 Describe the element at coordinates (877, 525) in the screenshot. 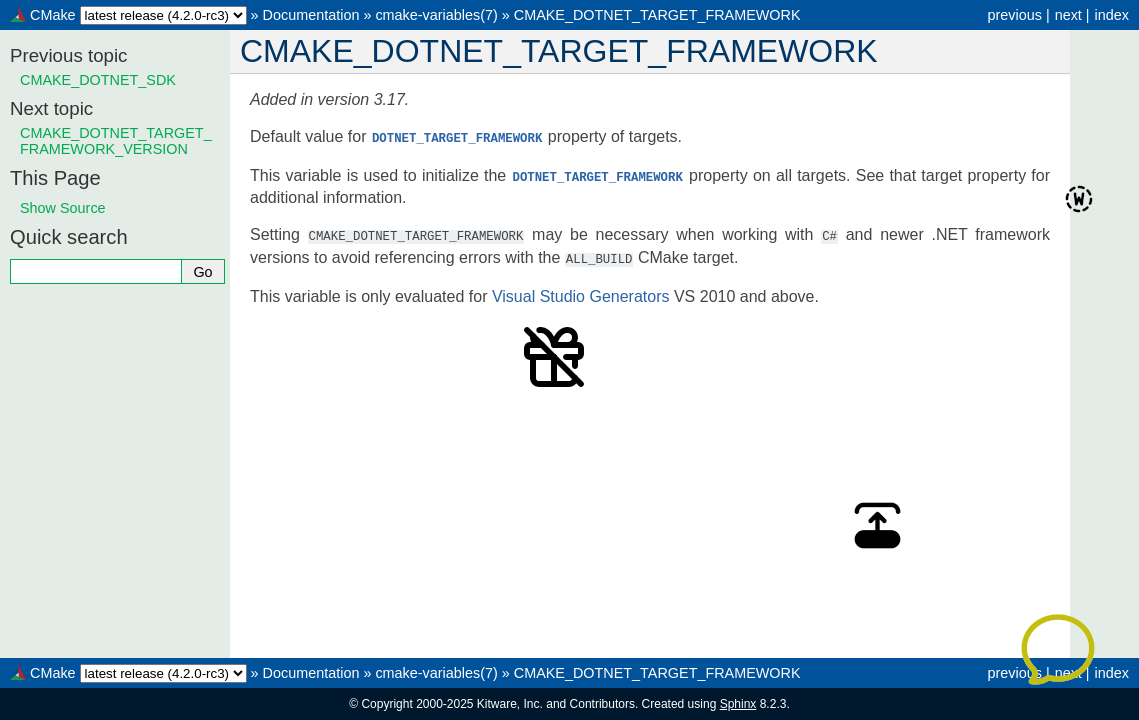

I see `move element to top position` at that location.